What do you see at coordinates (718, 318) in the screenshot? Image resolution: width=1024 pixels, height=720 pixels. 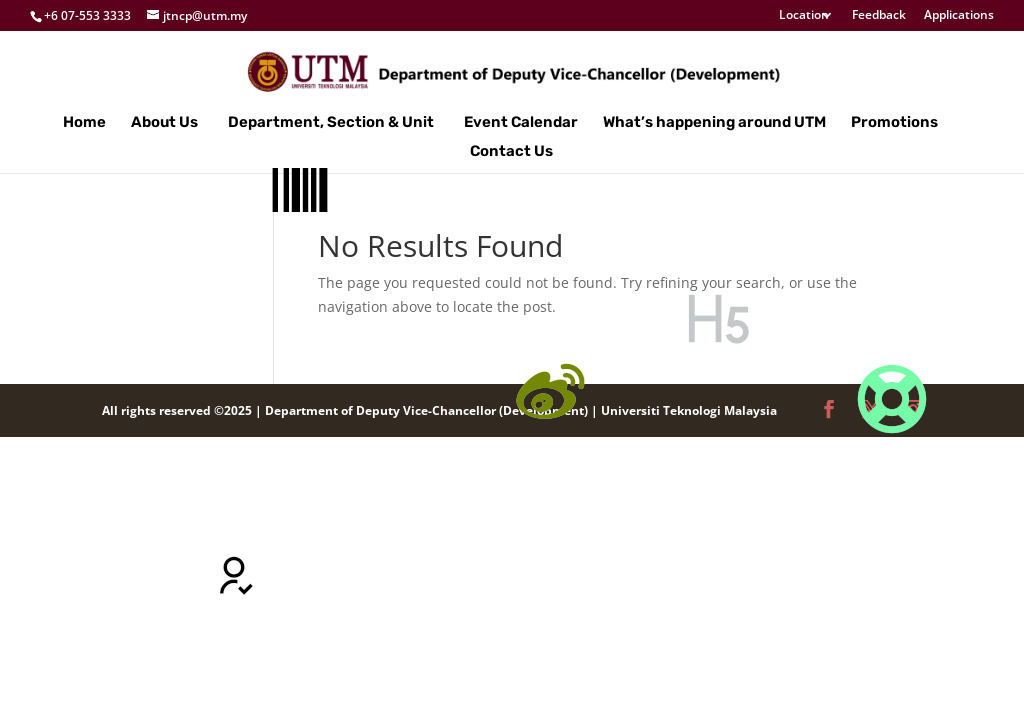 I see `format text as heading level 5` at bounding box center [718, 318].